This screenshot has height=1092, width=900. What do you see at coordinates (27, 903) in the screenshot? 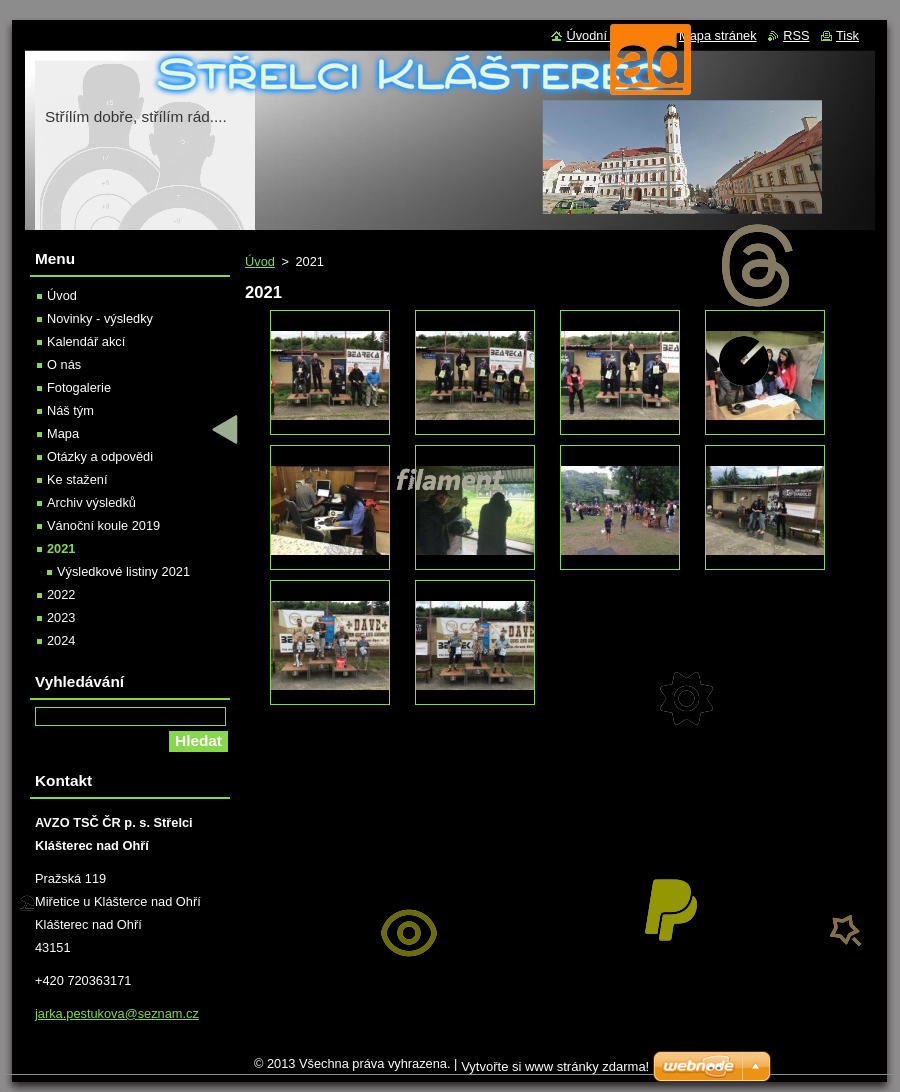
I see `access vacation or time-off settings` at bounding box center [27, 903].